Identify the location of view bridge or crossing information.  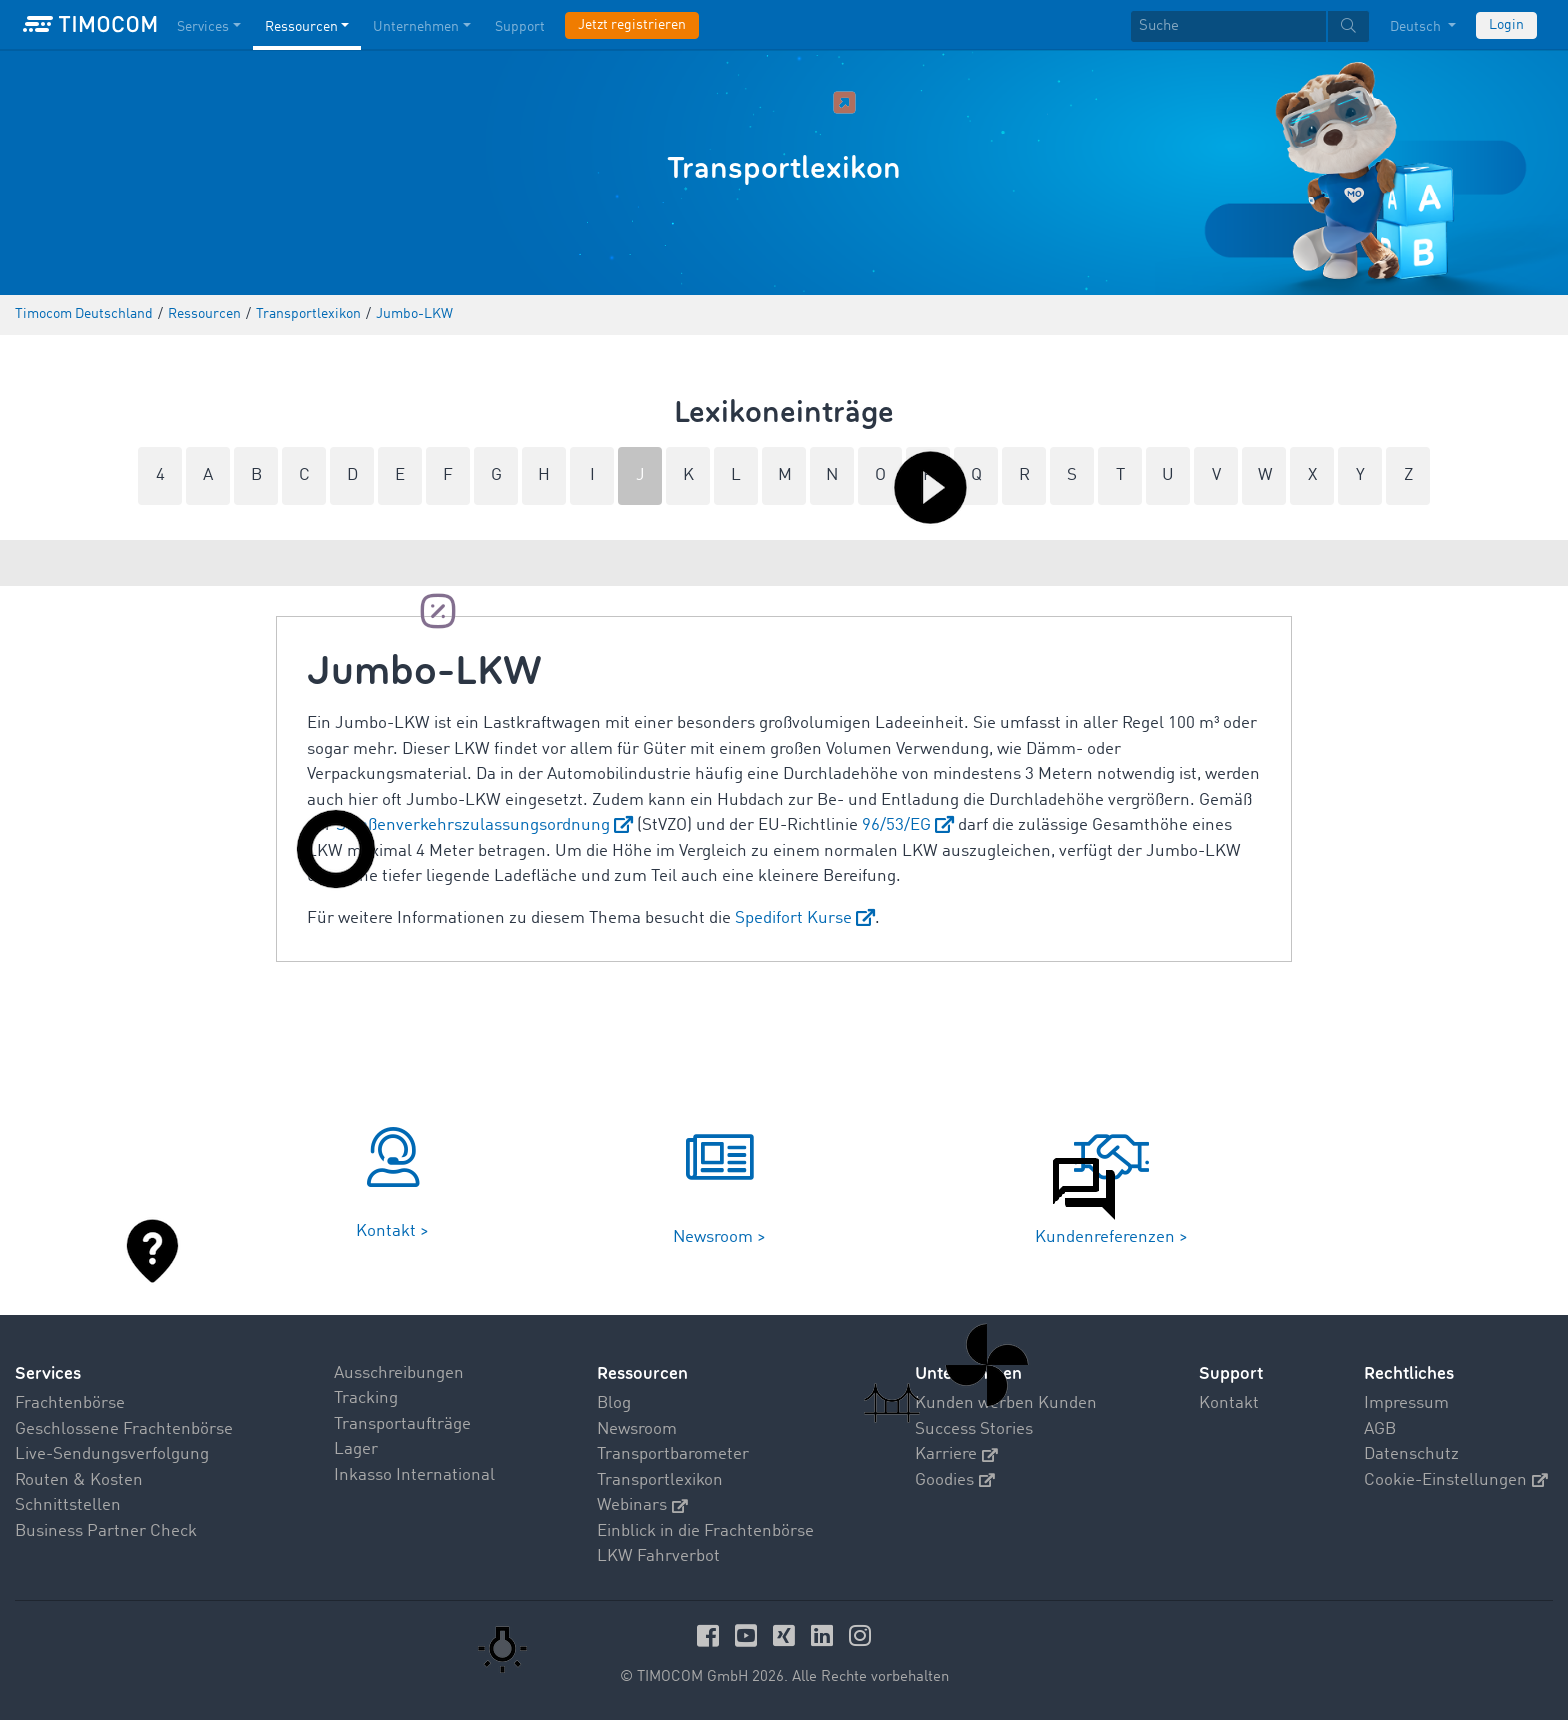
(892, 1403).